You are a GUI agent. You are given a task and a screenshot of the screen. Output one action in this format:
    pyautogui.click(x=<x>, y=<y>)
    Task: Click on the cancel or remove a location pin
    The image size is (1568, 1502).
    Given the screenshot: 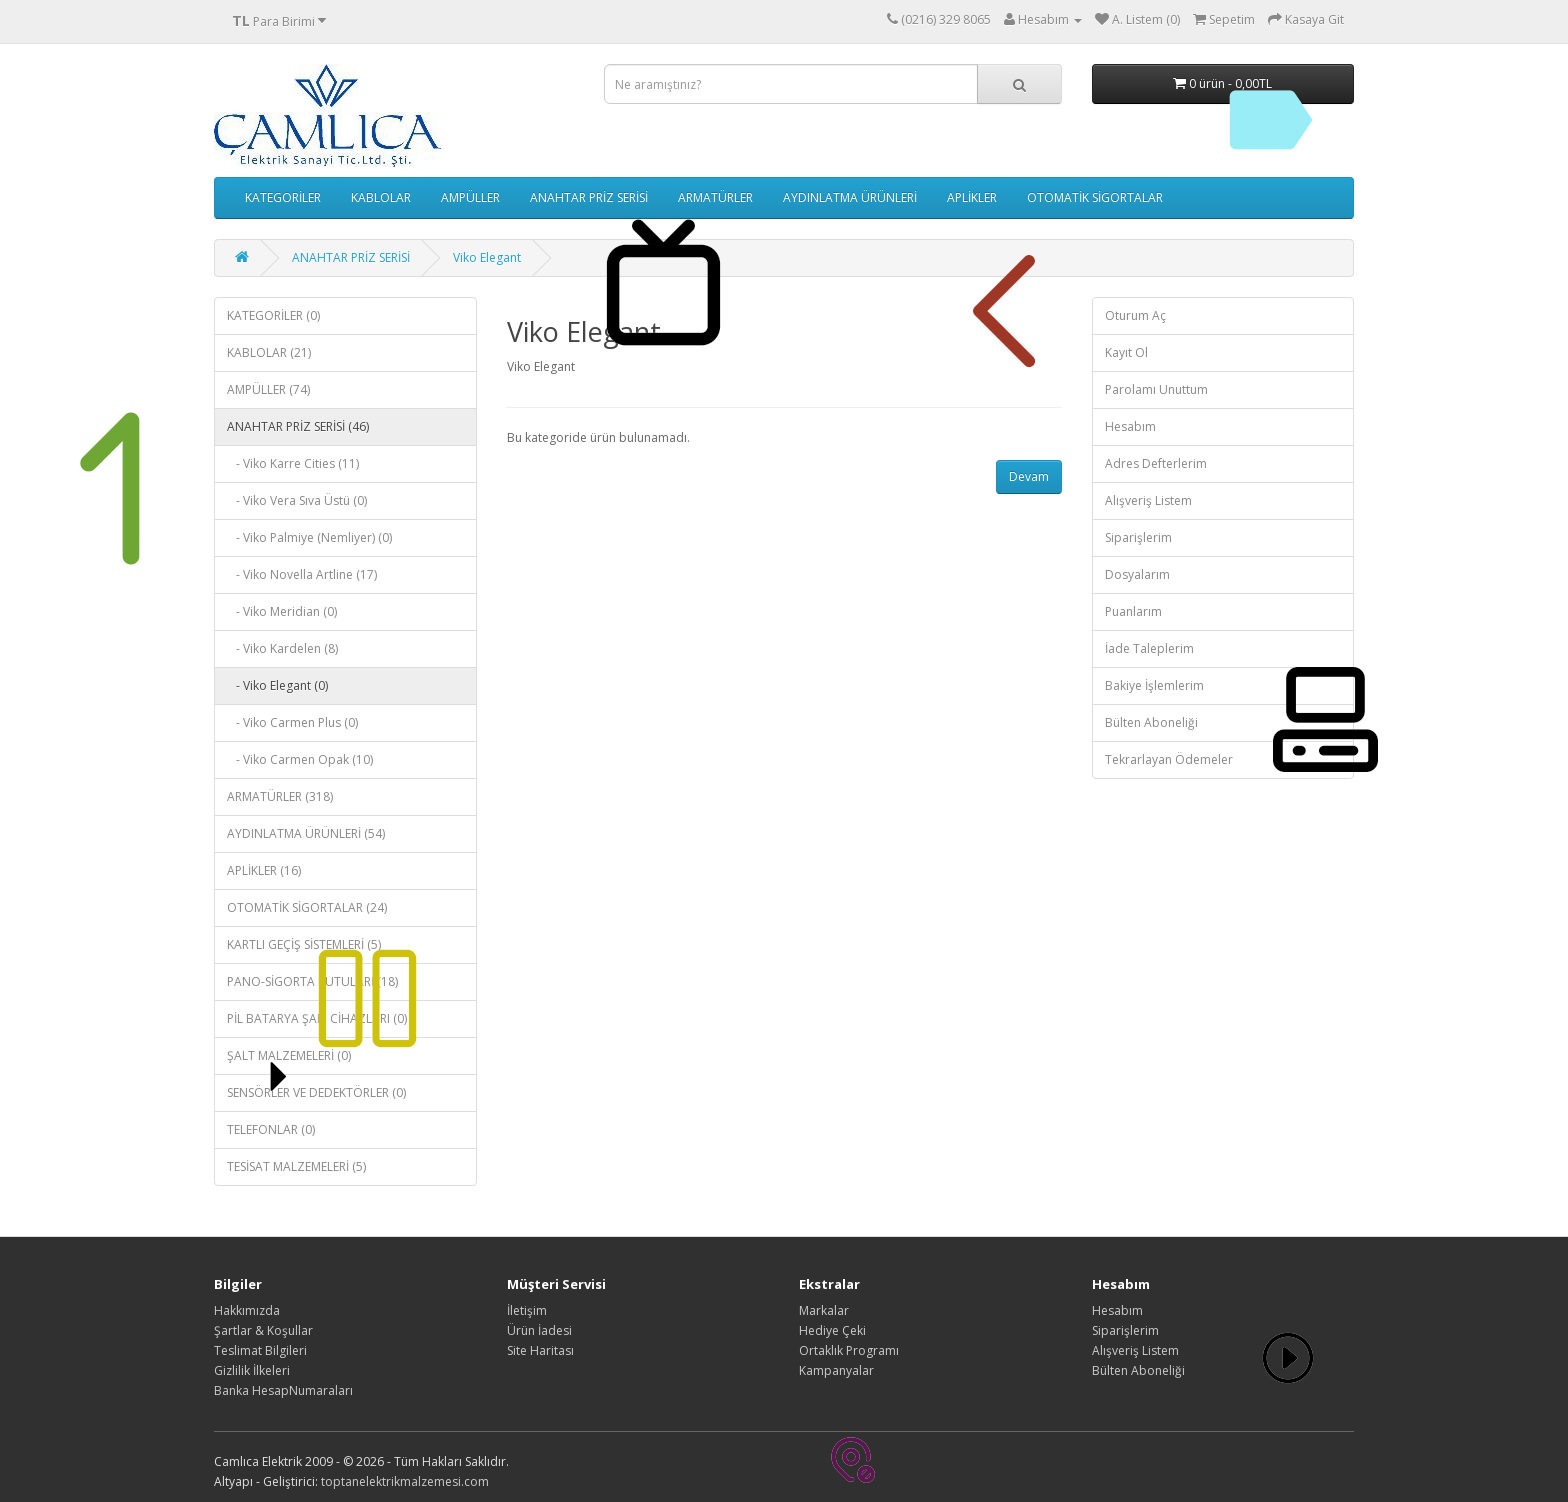 What is the action you would take?
    pyautogui.click(x=851, y=1459)
    